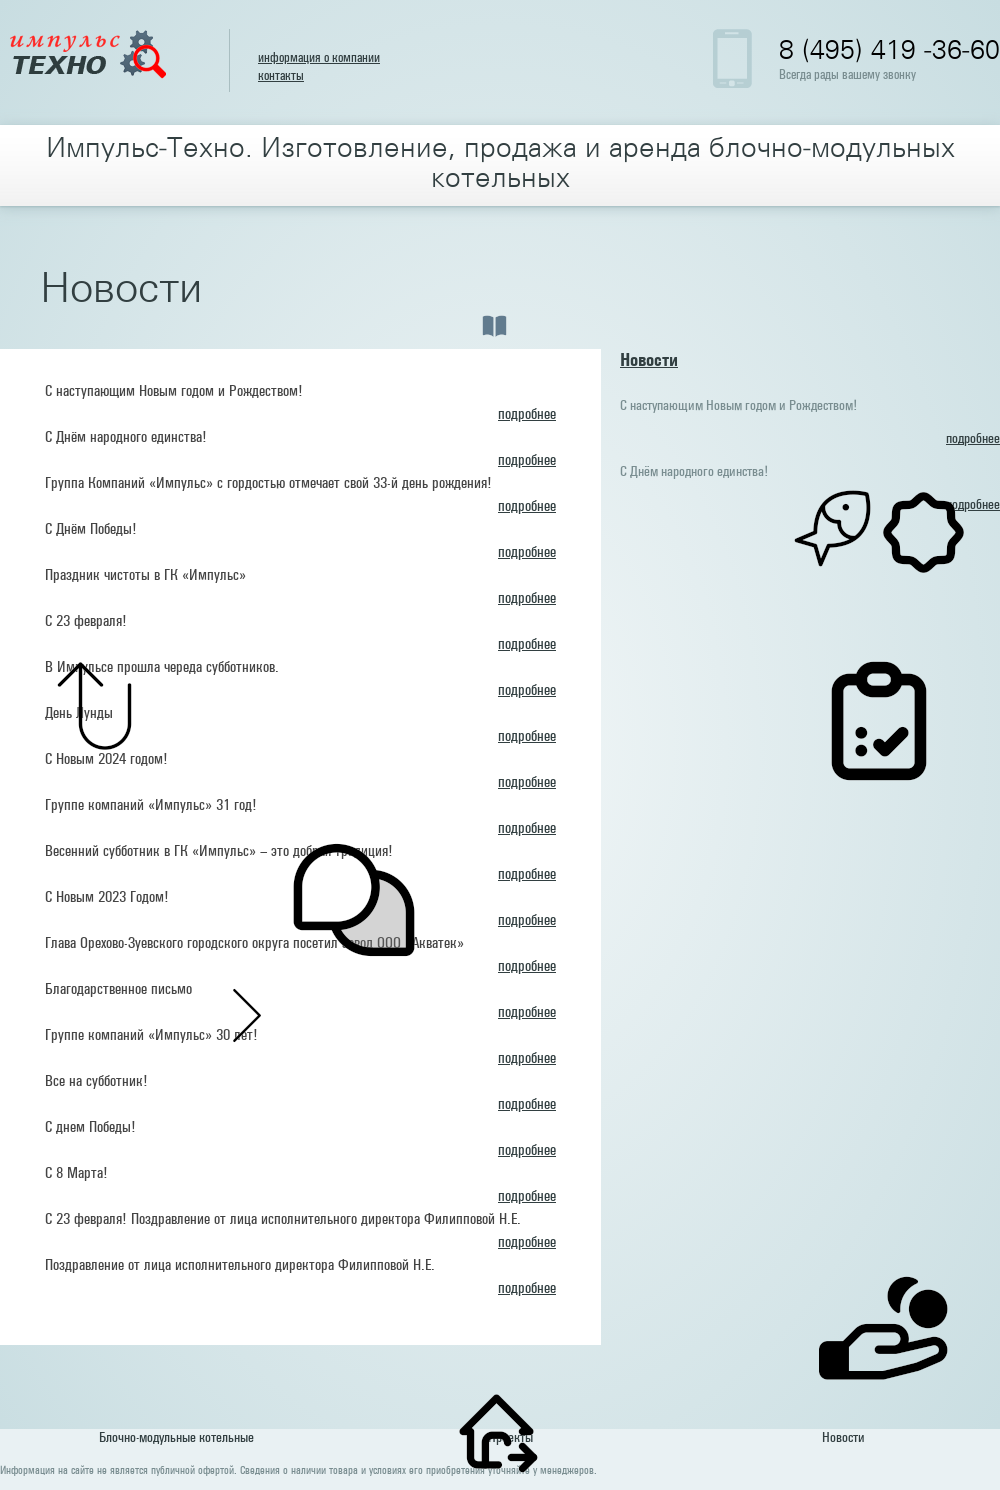 The image size is (1000, 1490). Describe the element at coordinates (496, 1431) in the screenshot. I see `move or relocate to a new home` at that location.